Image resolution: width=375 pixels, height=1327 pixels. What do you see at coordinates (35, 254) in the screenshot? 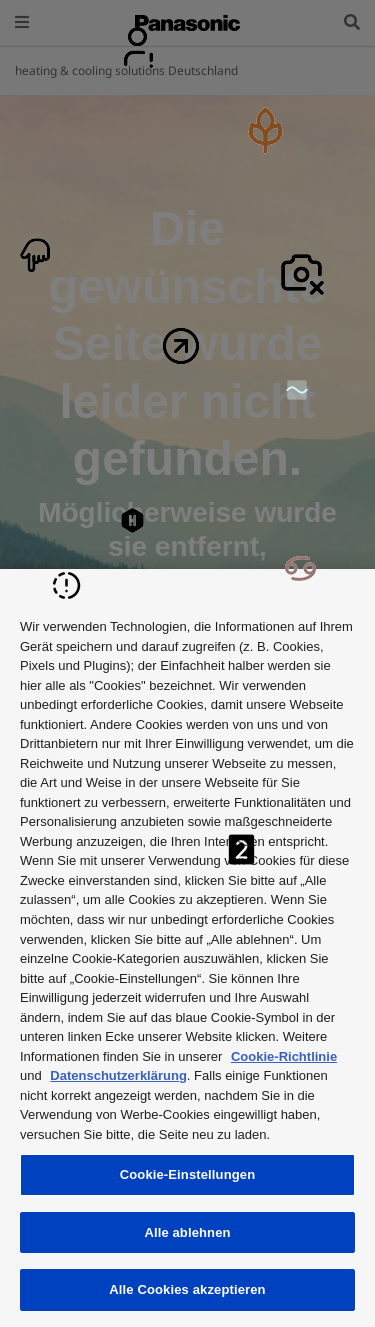
I see `scroll down or swipe downward` at bounding box center [35, 254].